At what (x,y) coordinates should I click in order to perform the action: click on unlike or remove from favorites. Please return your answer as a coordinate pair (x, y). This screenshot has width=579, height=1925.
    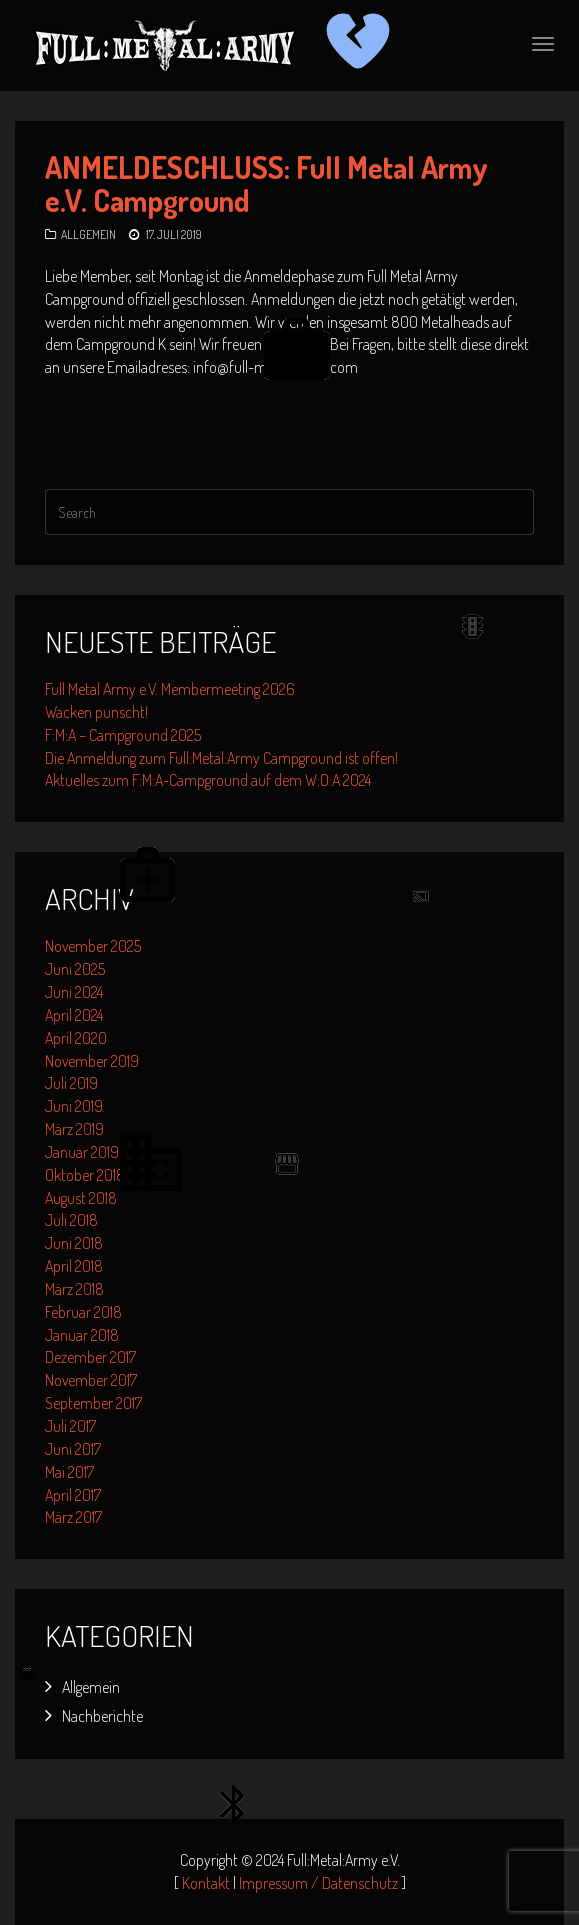
    Looking at the image, I should click on (358, 41).